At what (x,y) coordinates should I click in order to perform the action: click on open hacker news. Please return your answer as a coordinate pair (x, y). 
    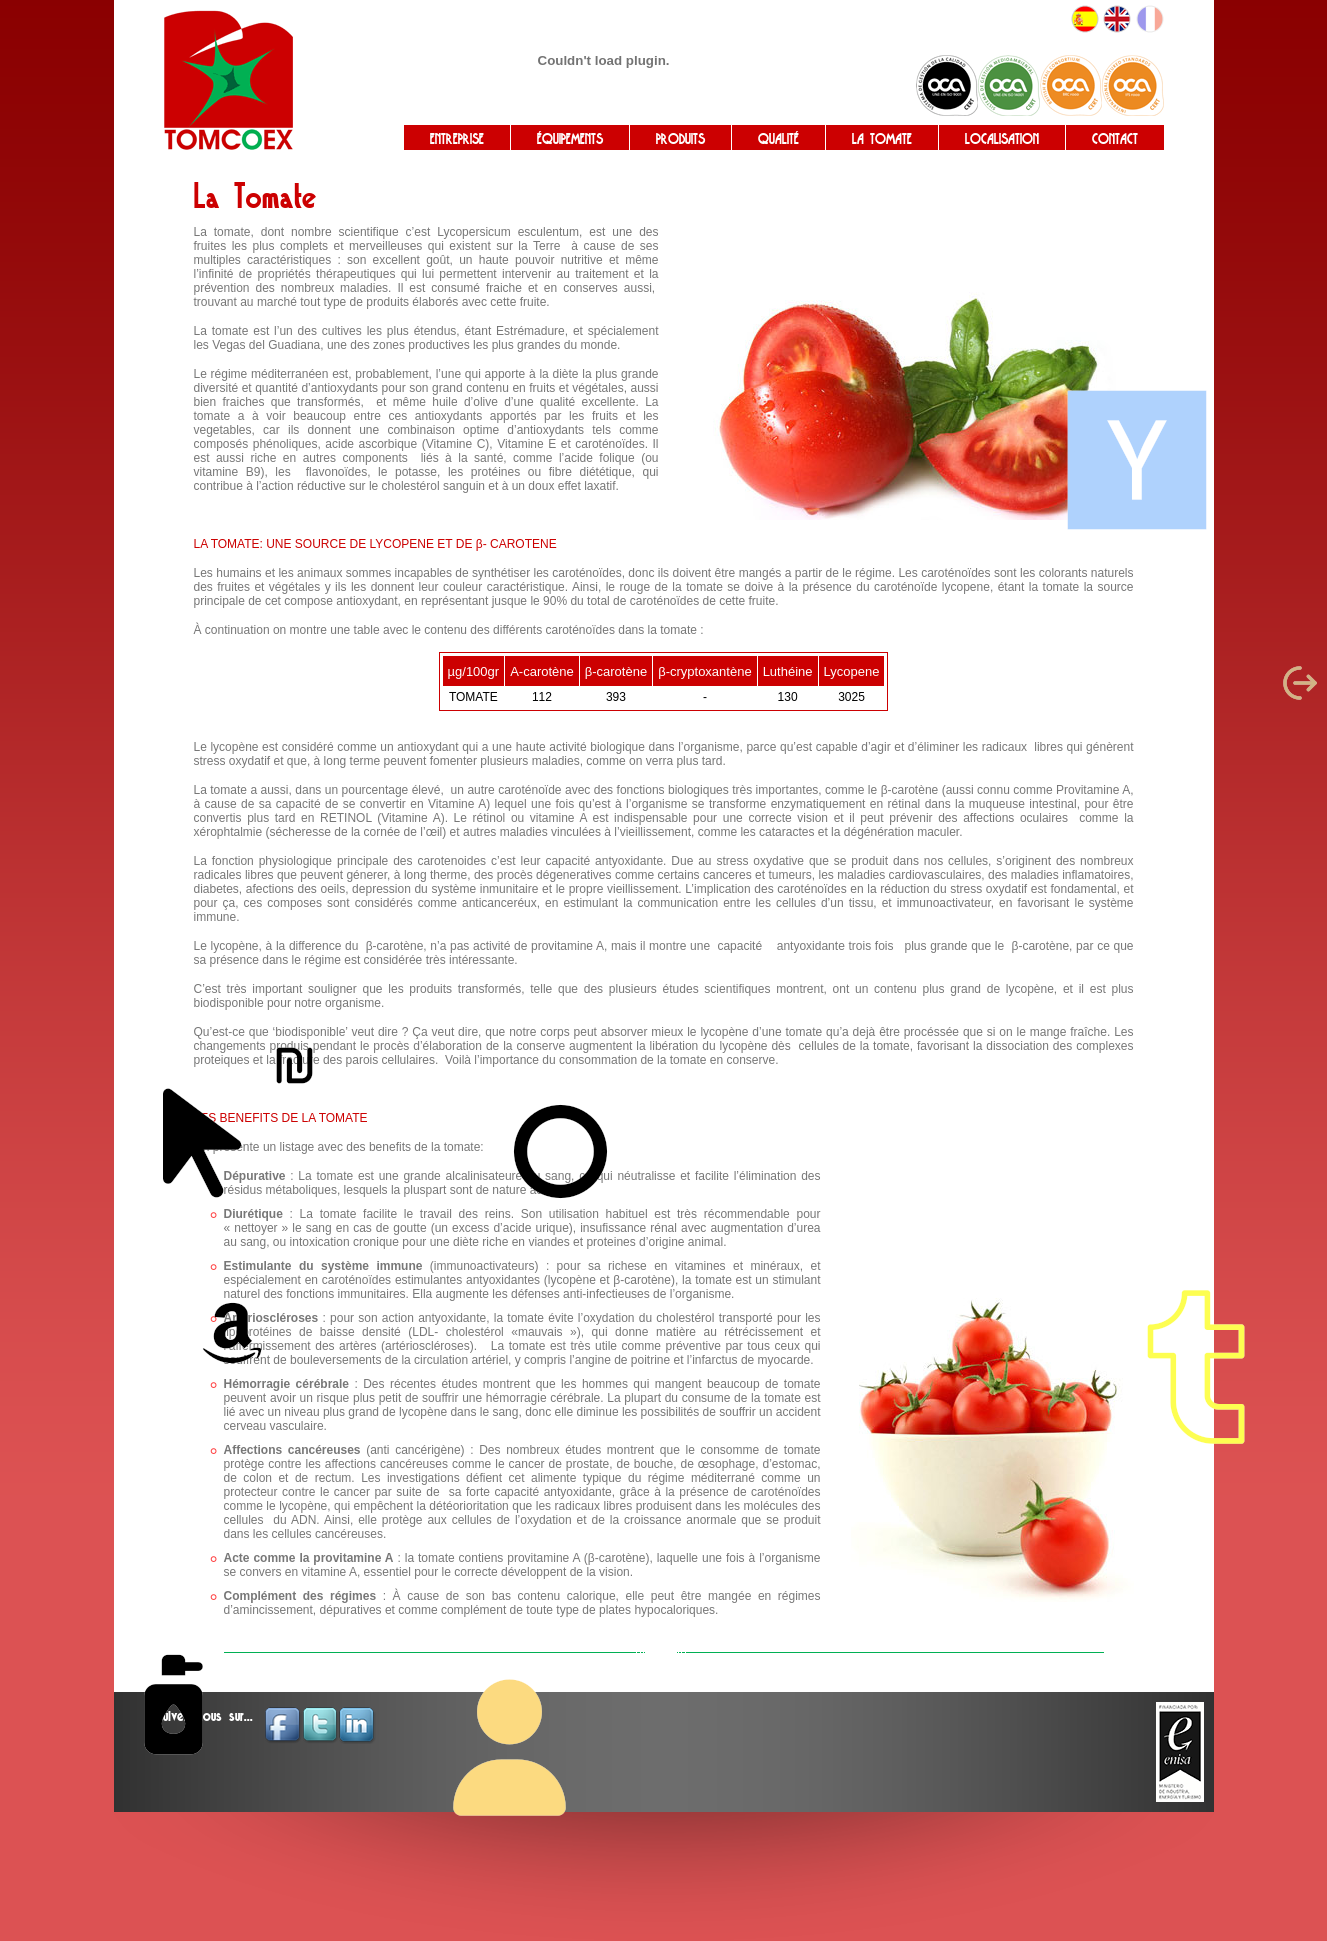
    Looking at the image, I should click on (1137, 460).